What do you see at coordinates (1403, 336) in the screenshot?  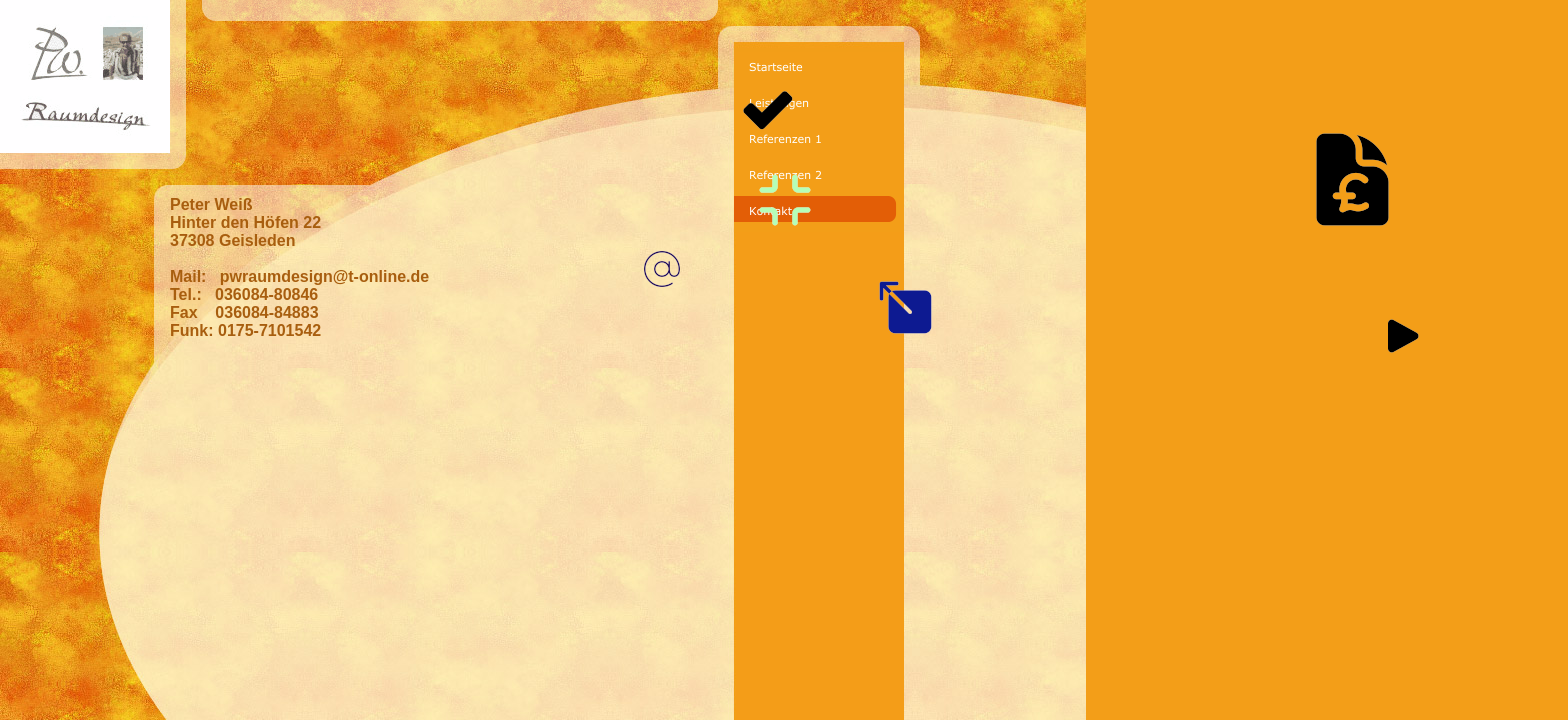 I see `play media or video content` at bounding box center [1403, 336].